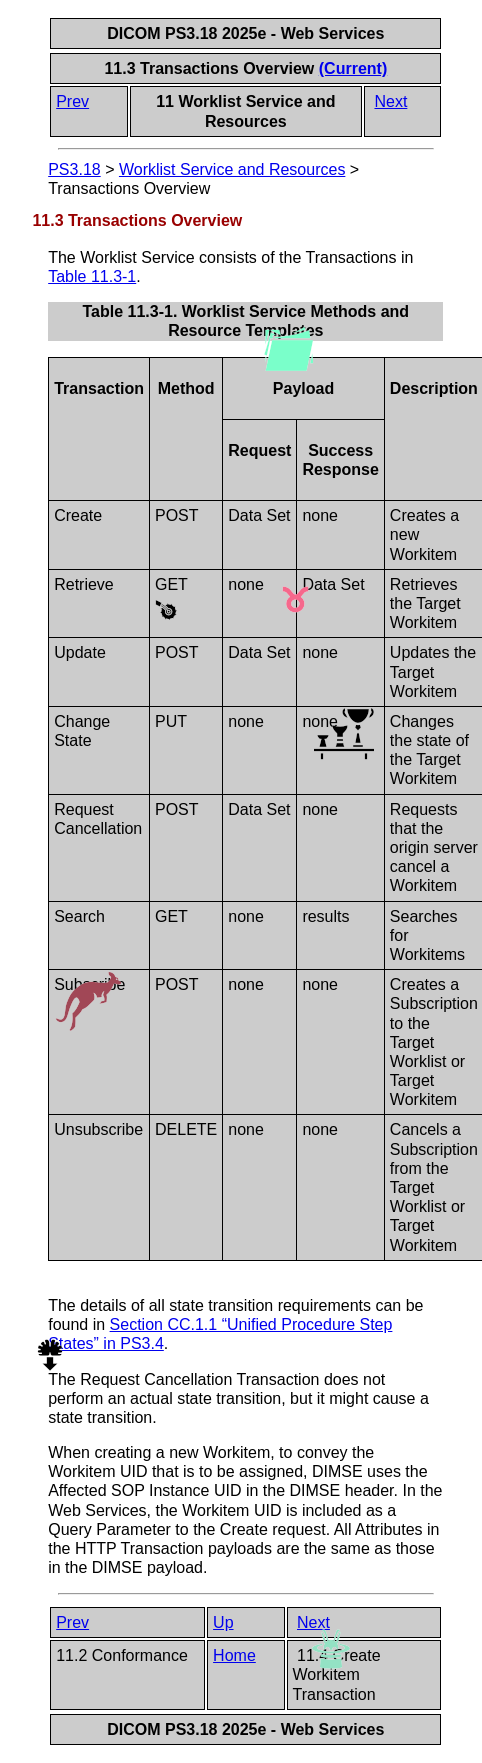 This screenshot has height=1763, width=482. What do you see at coordinates (50, 1355) in the screenshot?
I see `export or download your thoughts and notes` at bounding box center [50, 1355].